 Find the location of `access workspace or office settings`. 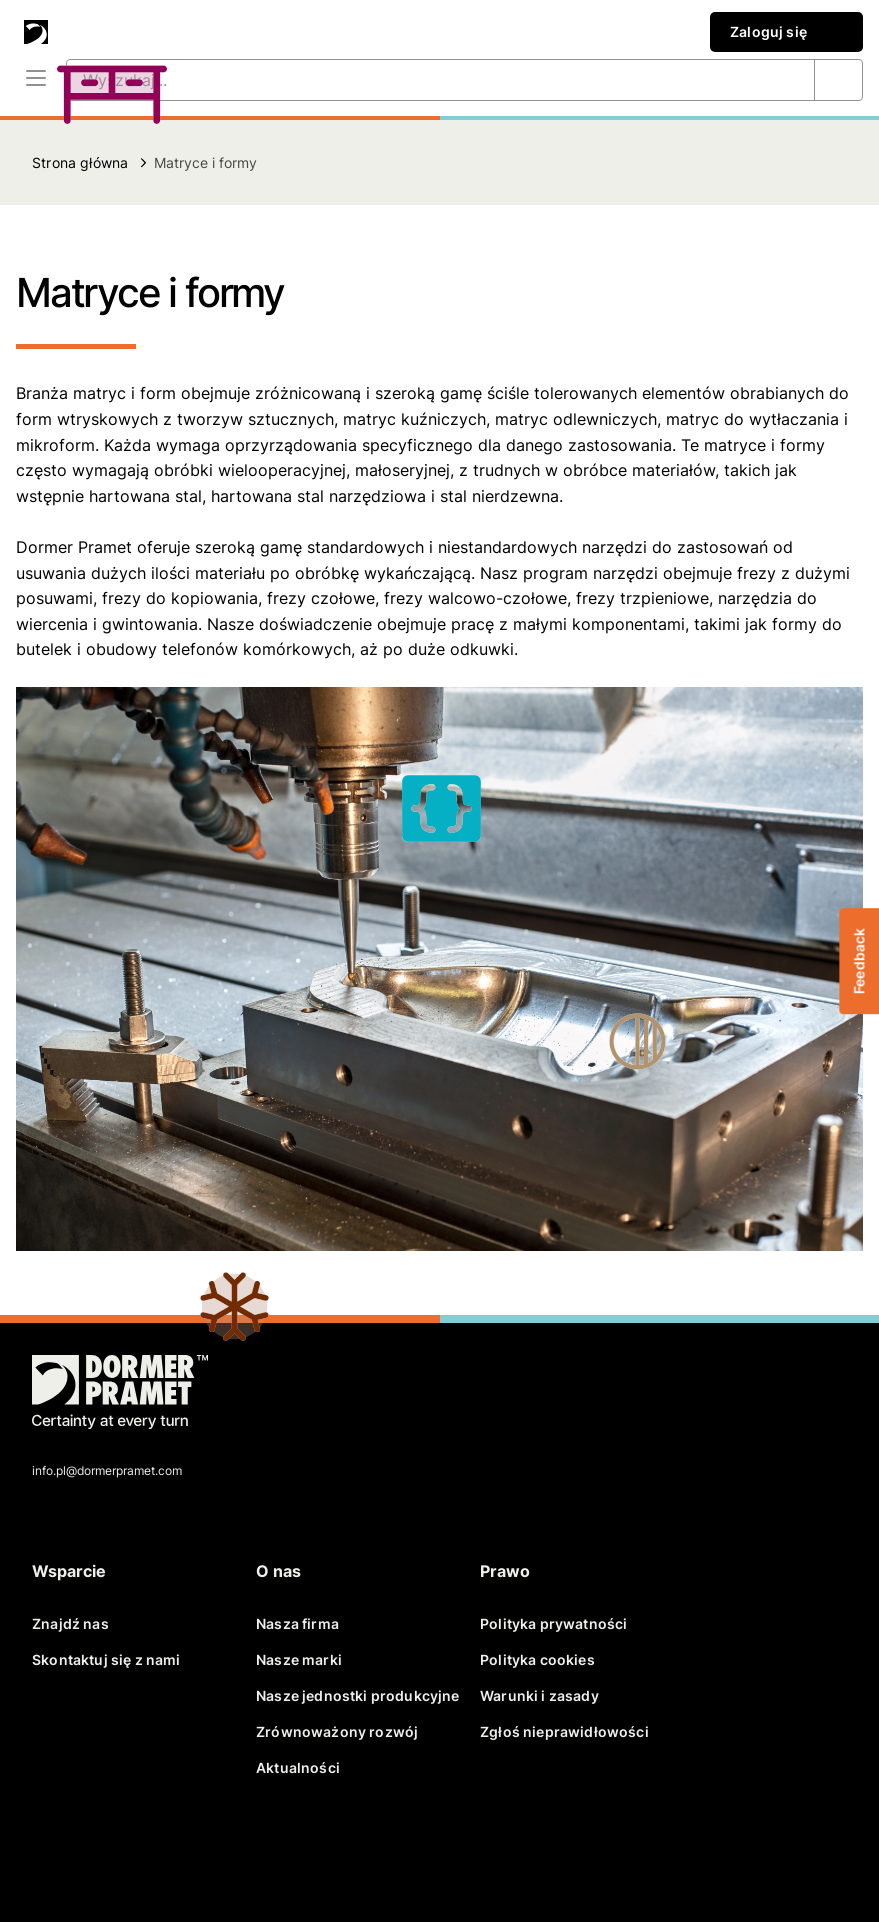

access workspace or office settings is located at coordinates (112, 93).